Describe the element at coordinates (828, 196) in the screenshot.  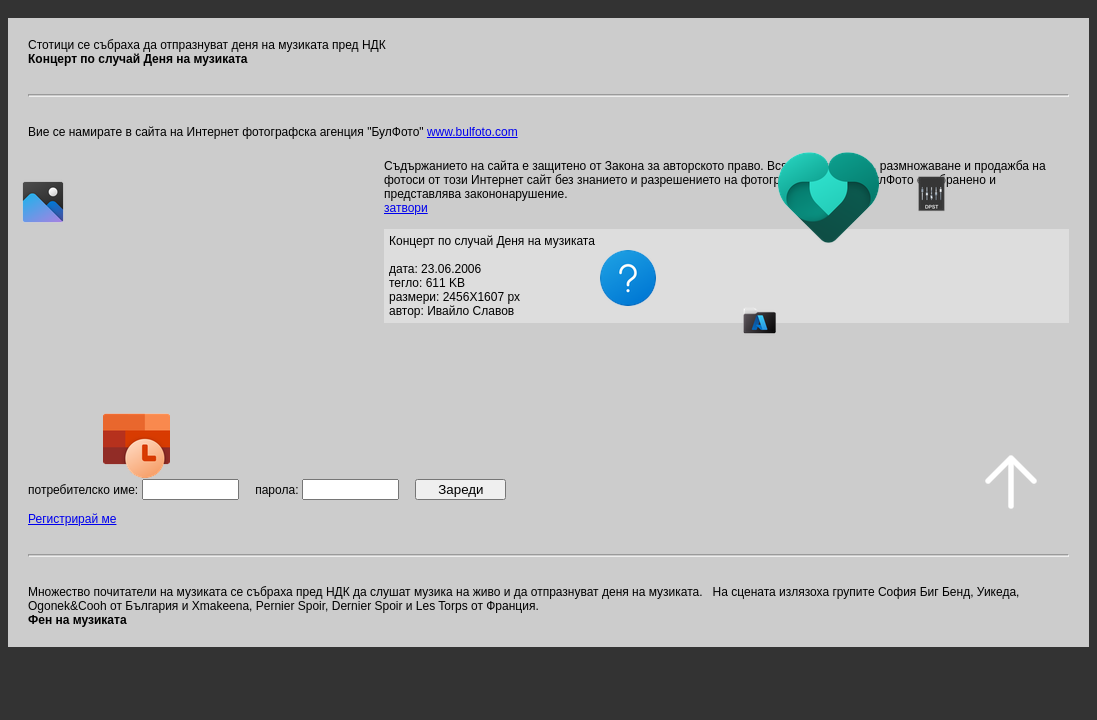
I see `open the microsoft family safety app` at that location.